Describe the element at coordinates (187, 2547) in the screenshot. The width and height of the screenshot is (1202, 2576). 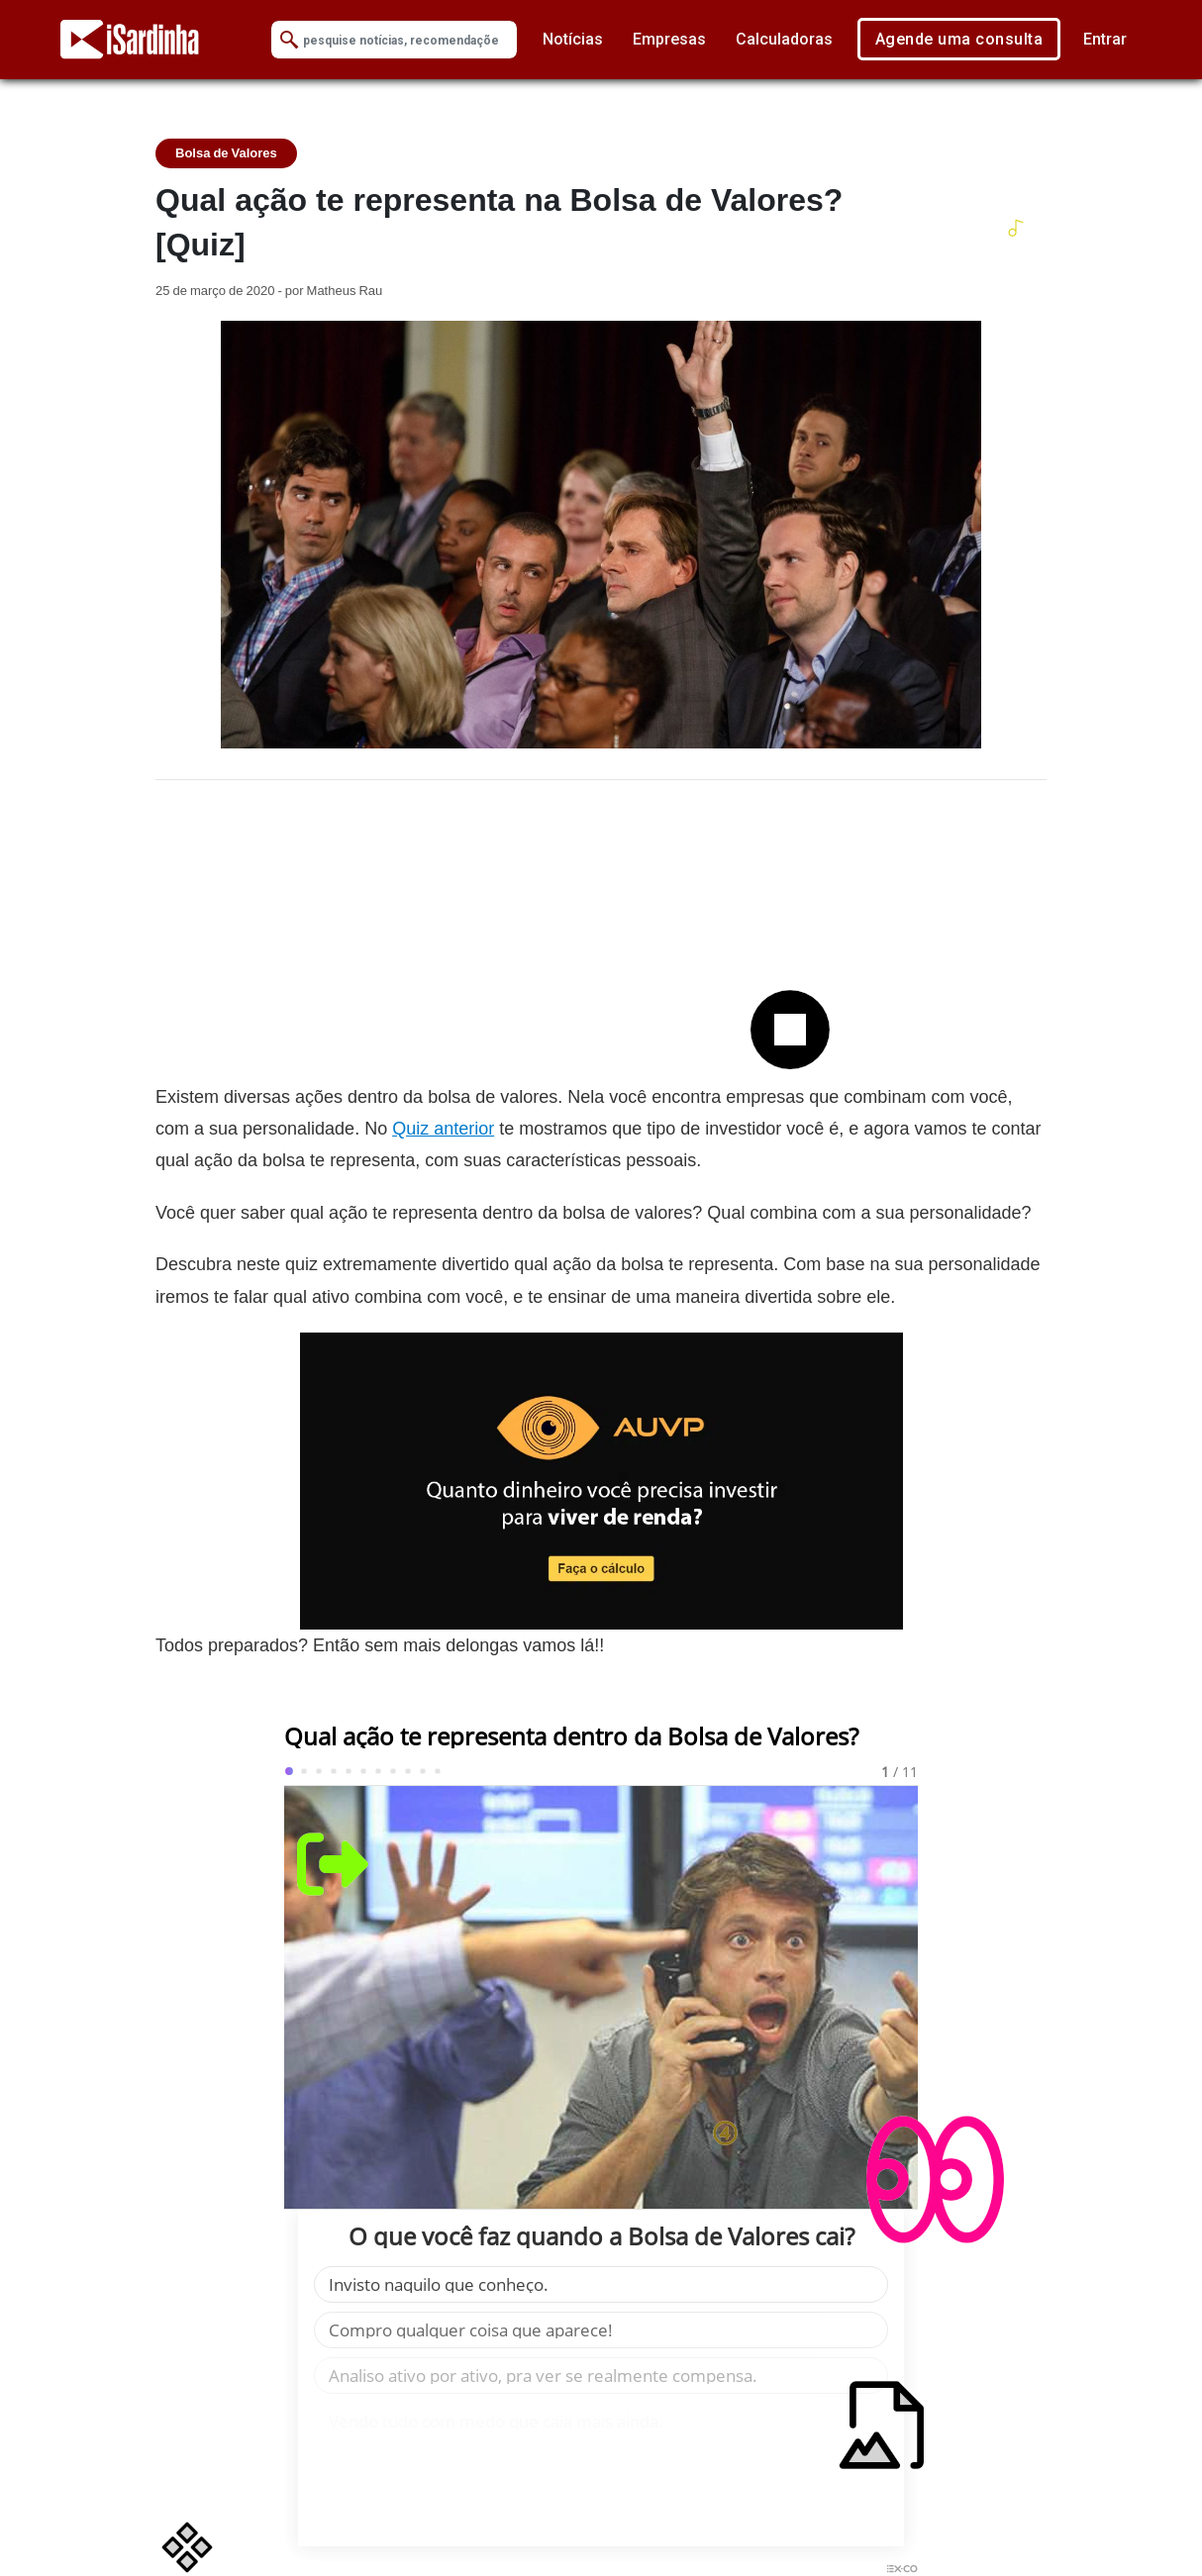
I see `access game or entertainment features` at that location.